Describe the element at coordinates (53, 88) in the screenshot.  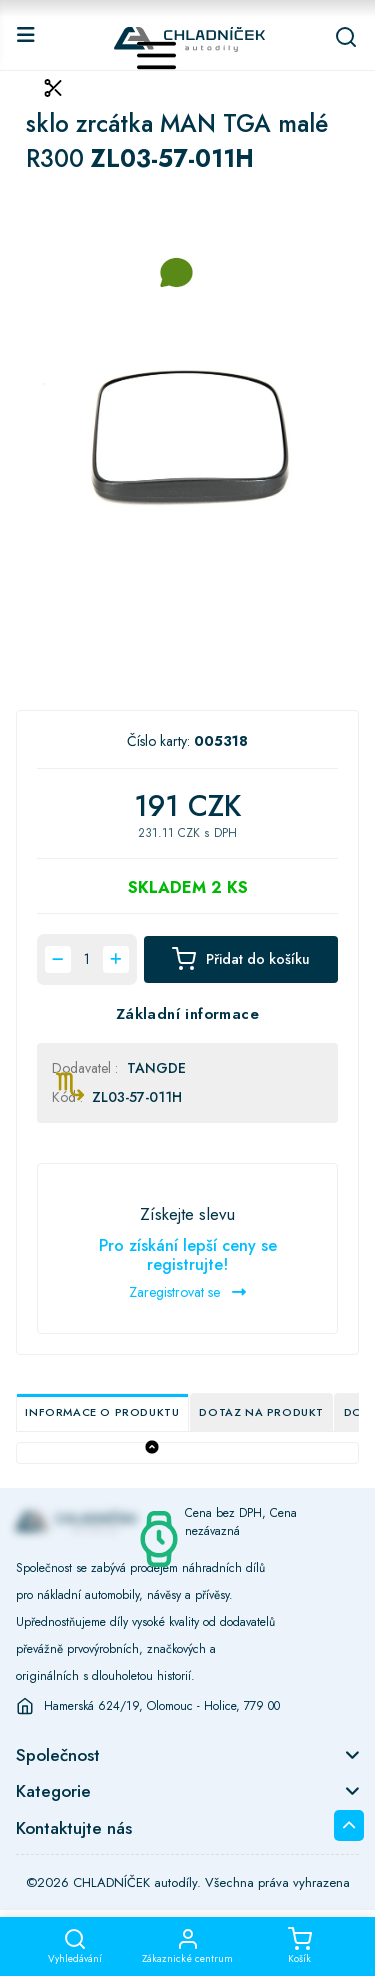
I see `cut selected content` at that location.